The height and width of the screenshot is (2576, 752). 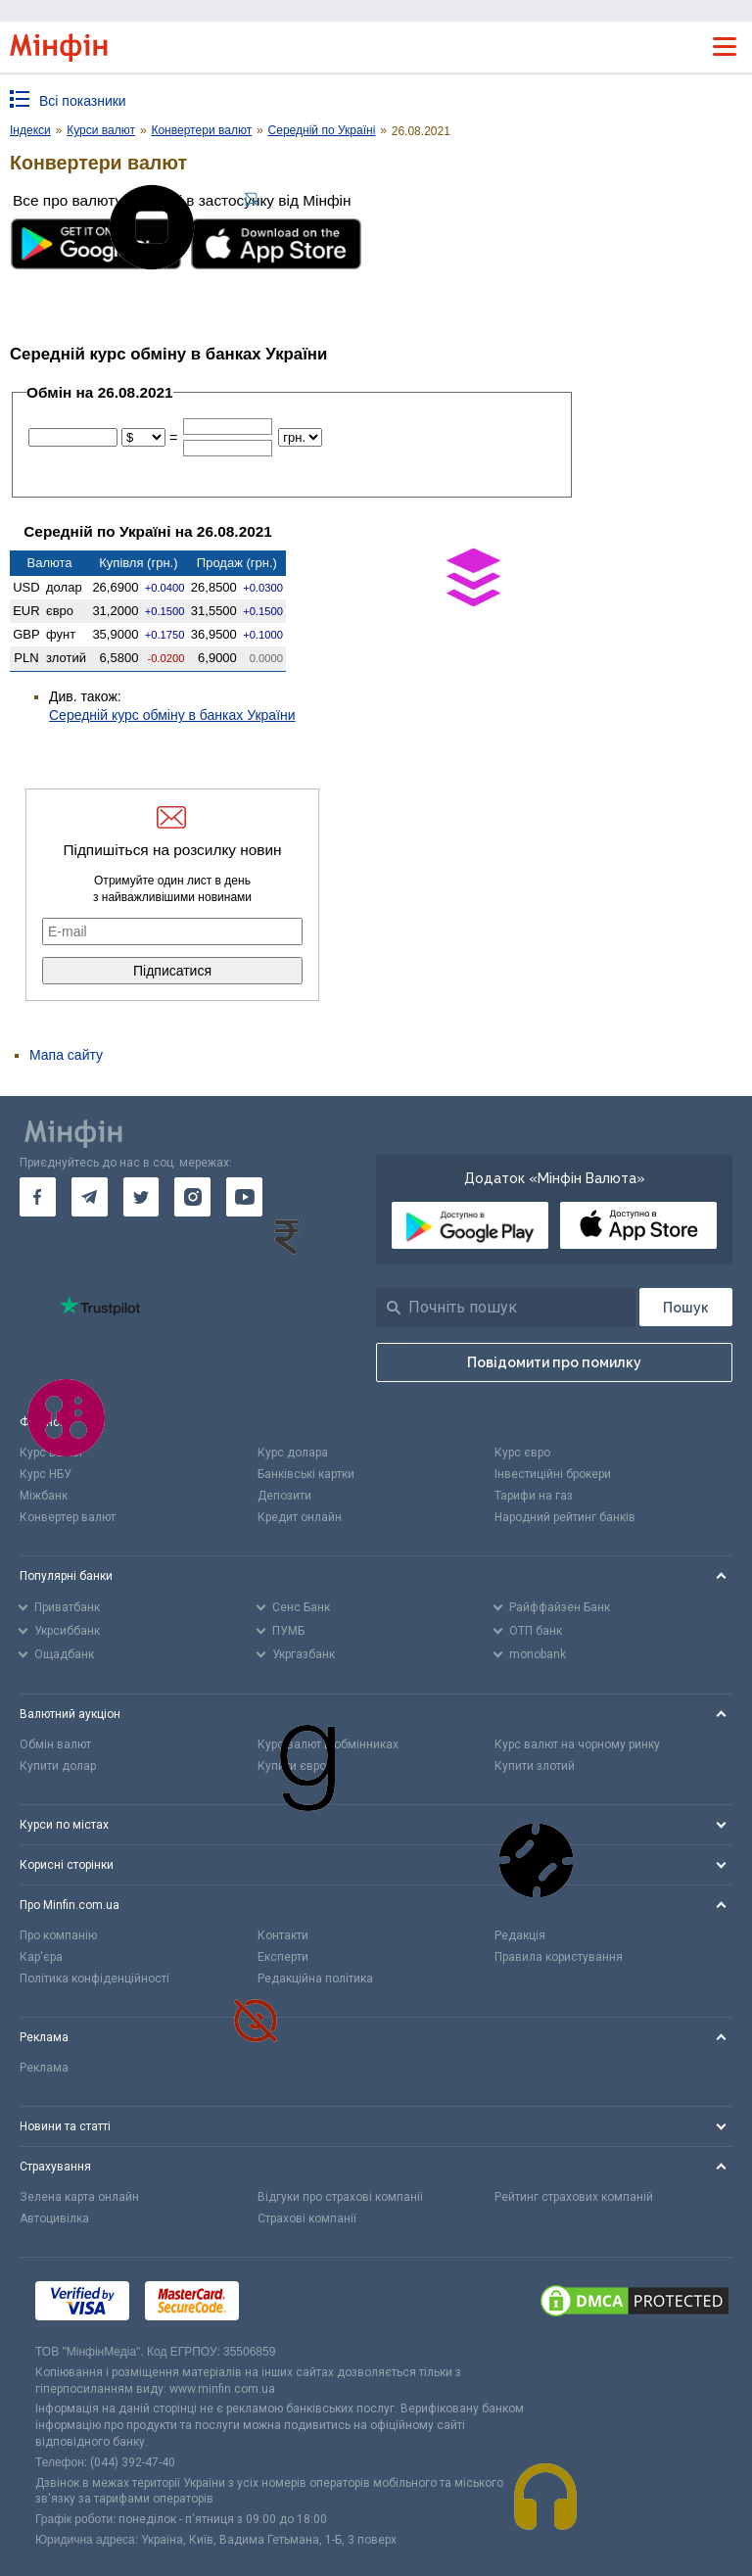 What do you see at coordinates (307, 1768) in the screenshot?
I see `link to Goodreads profile` at bounding box center [307, 1768].